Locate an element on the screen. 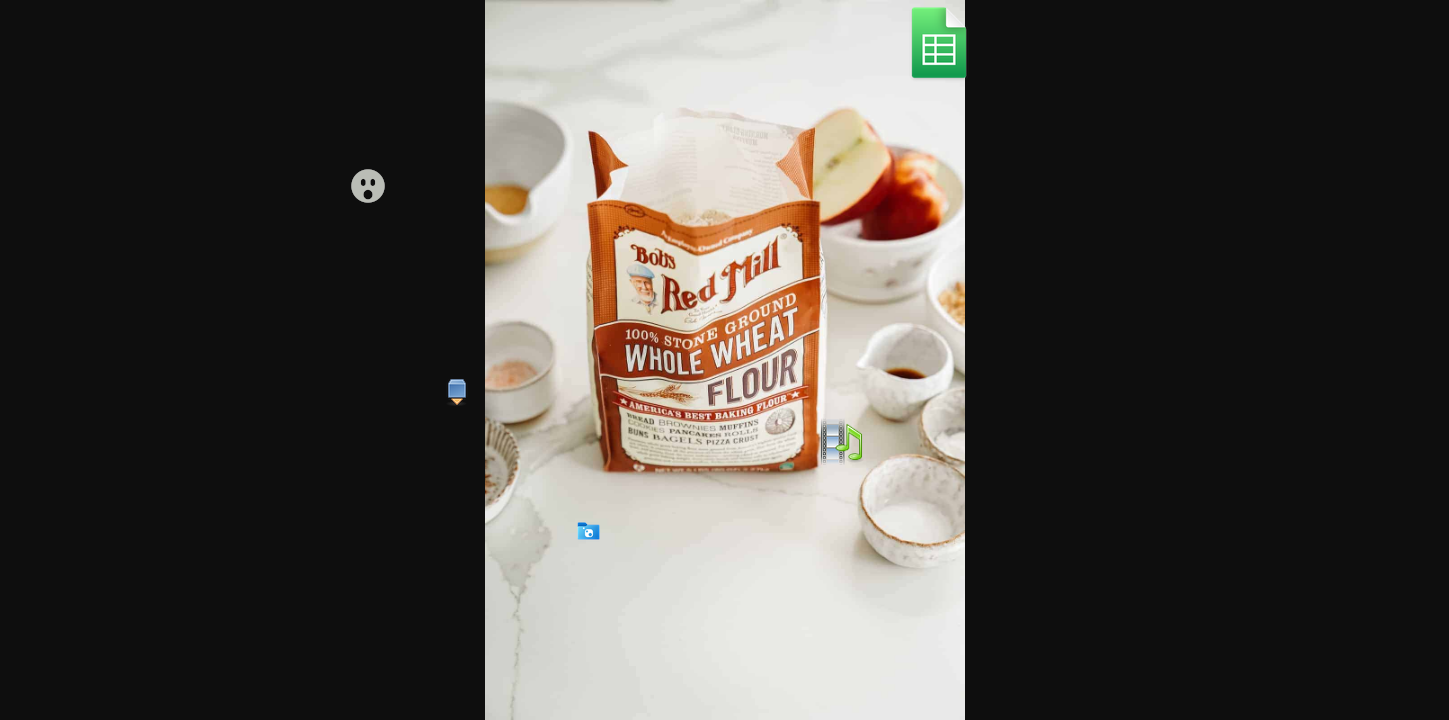 The width and height of the screenshot is (1449, 720). folder containing NuGet packages is located at coordinates (588, 531).